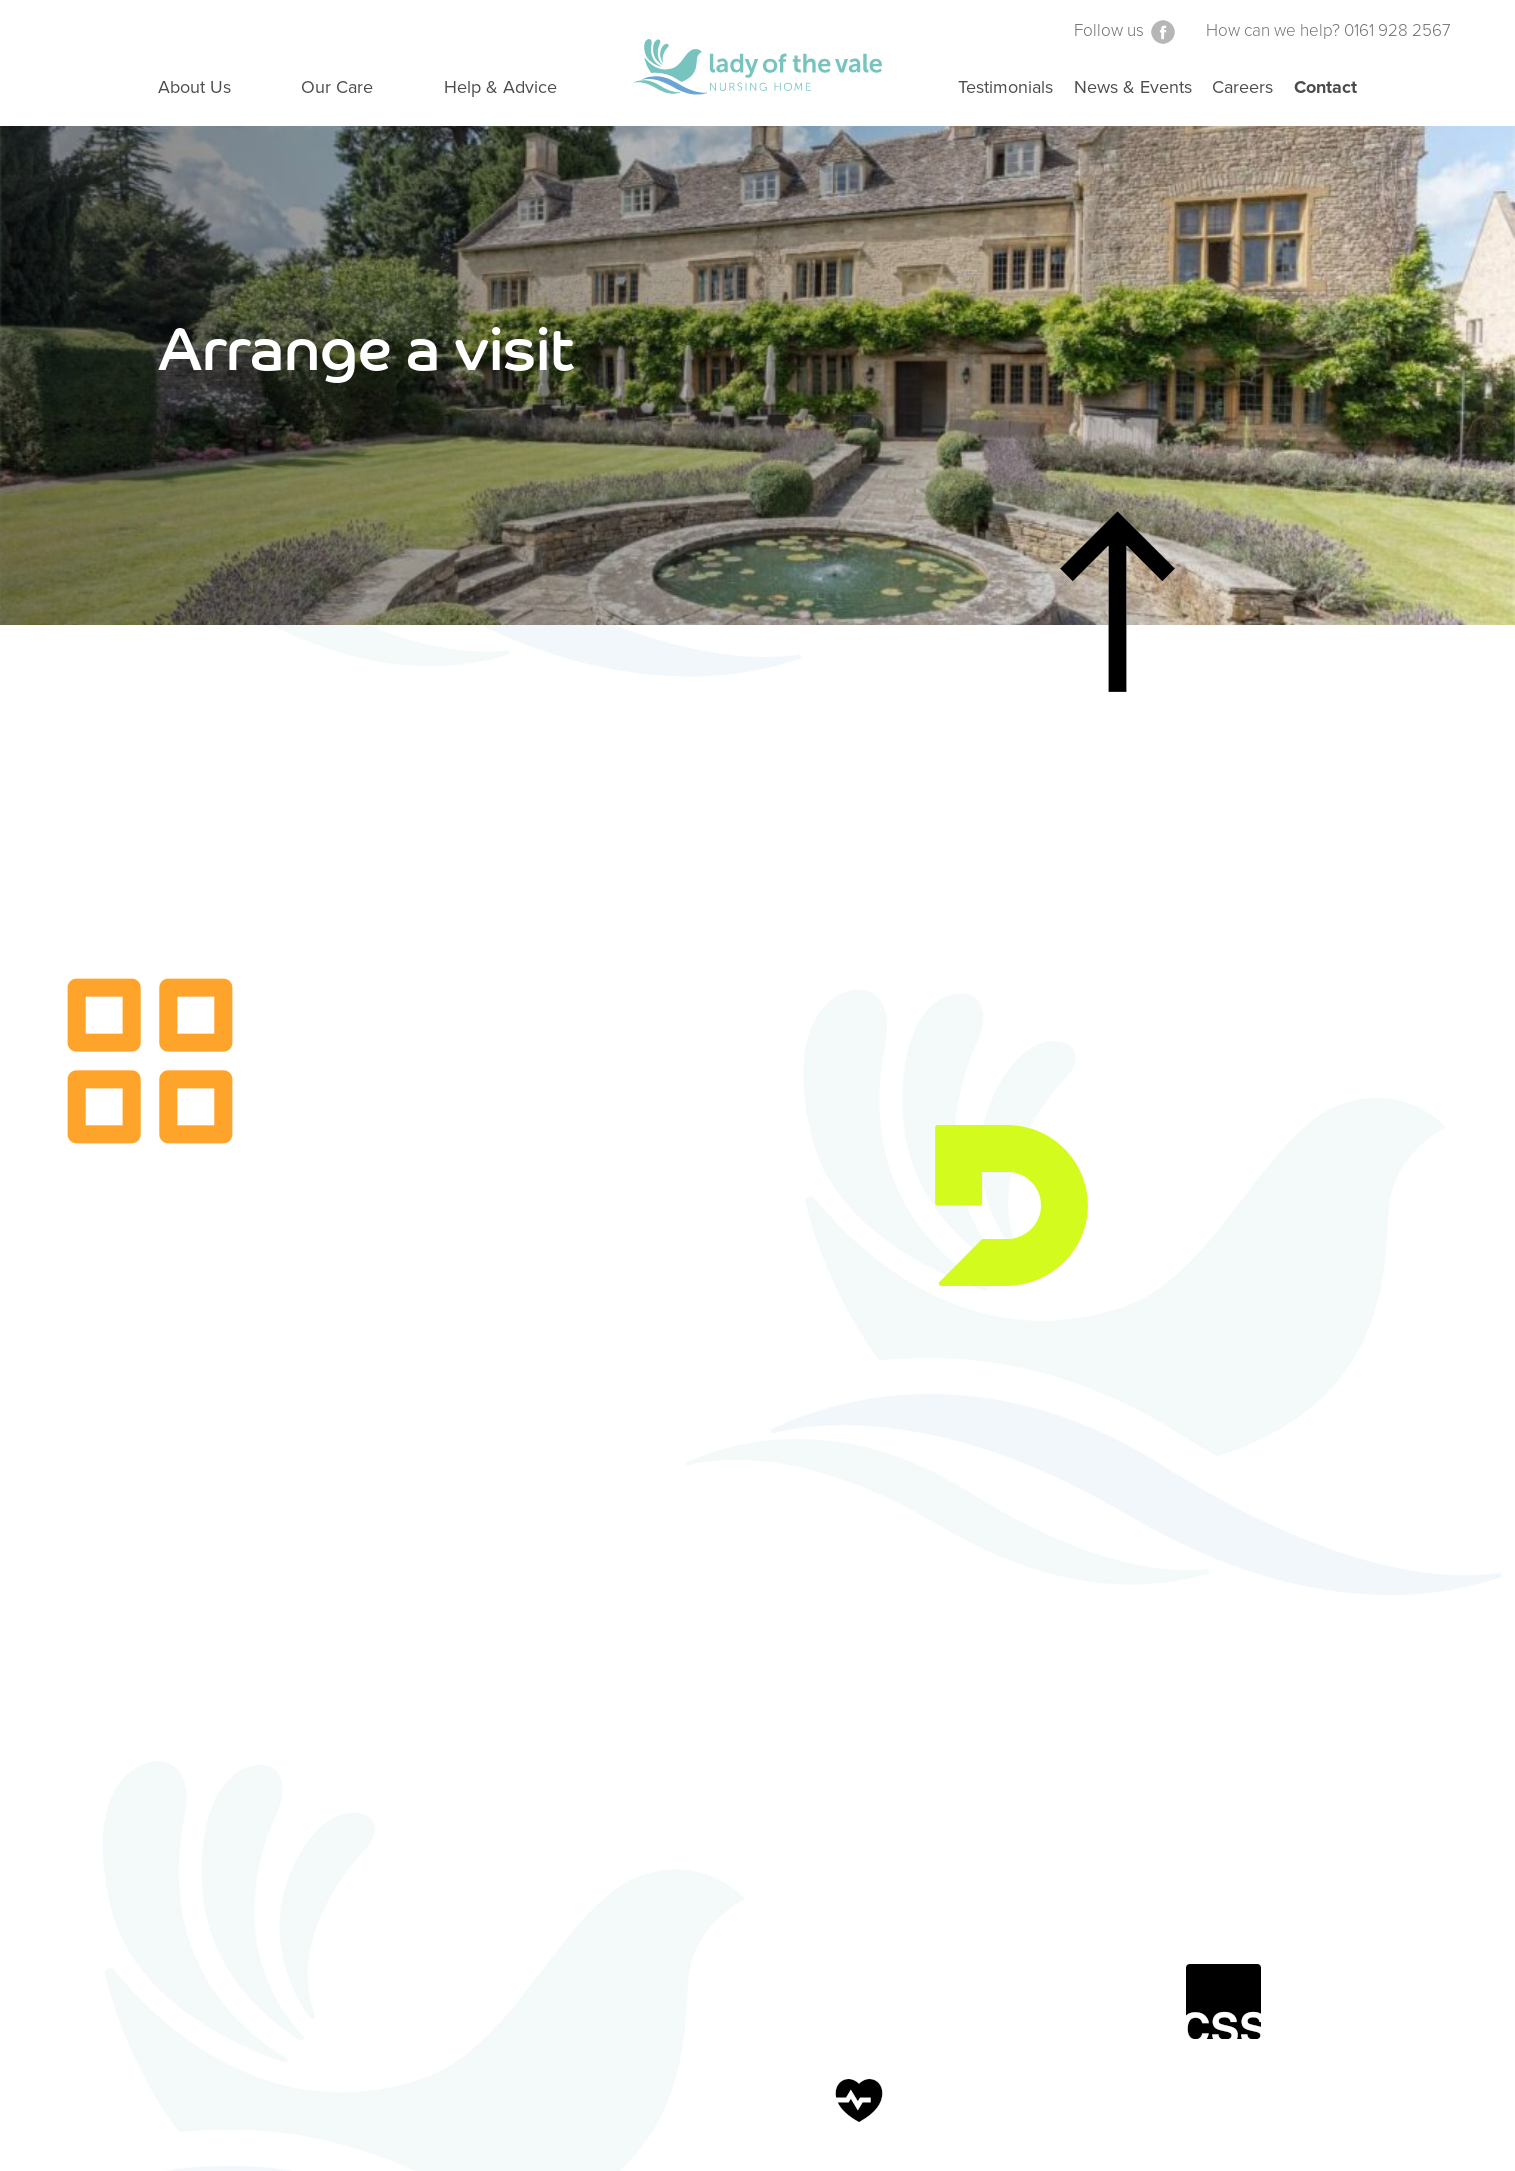 This screenshot has width=1515, height=2171. I want to click on visit CSS Wizardry website or resources, so click(1223, 2001).